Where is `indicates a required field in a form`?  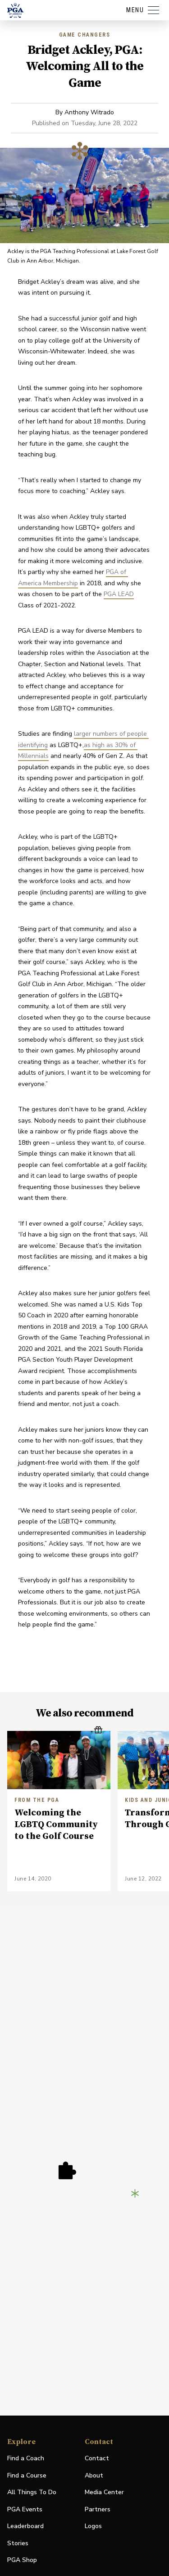 indicates a required field in a form is located at coordinates (135, 2193).